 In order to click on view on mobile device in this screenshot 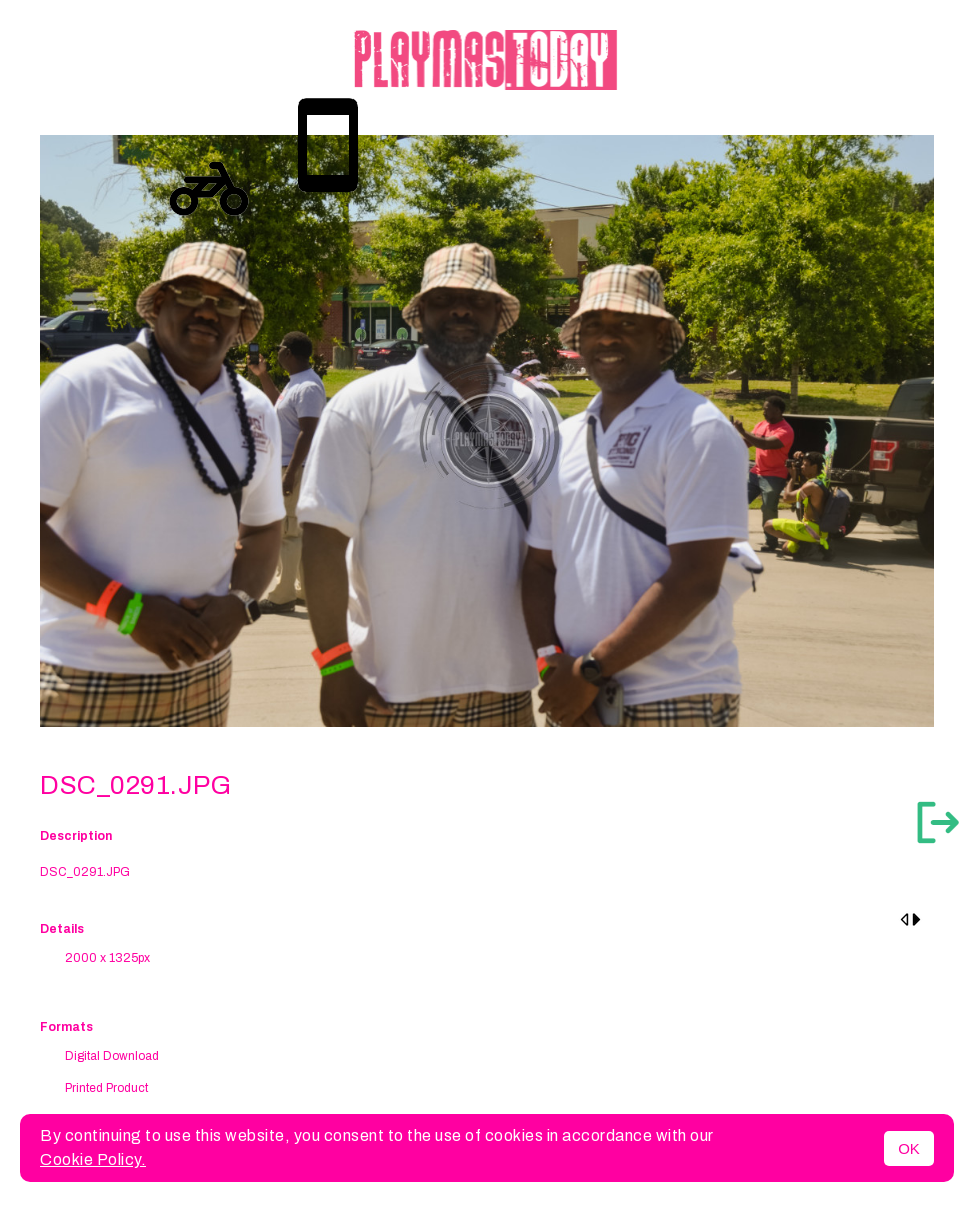, I will do `click(328, 145)`.